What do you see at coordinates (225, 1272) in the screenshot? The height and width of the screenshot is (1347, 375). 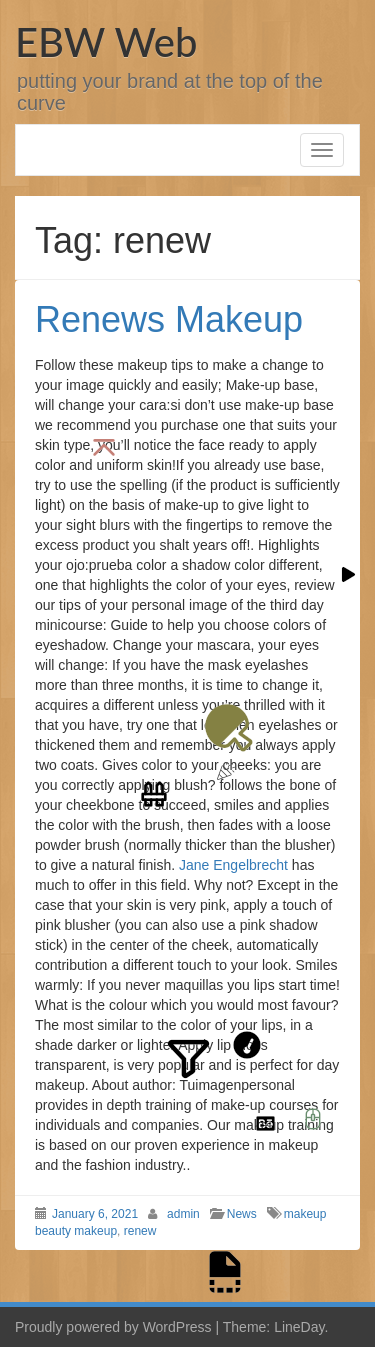 I see `file partially uploaded or in progress` at bounding box center [225, 1272].